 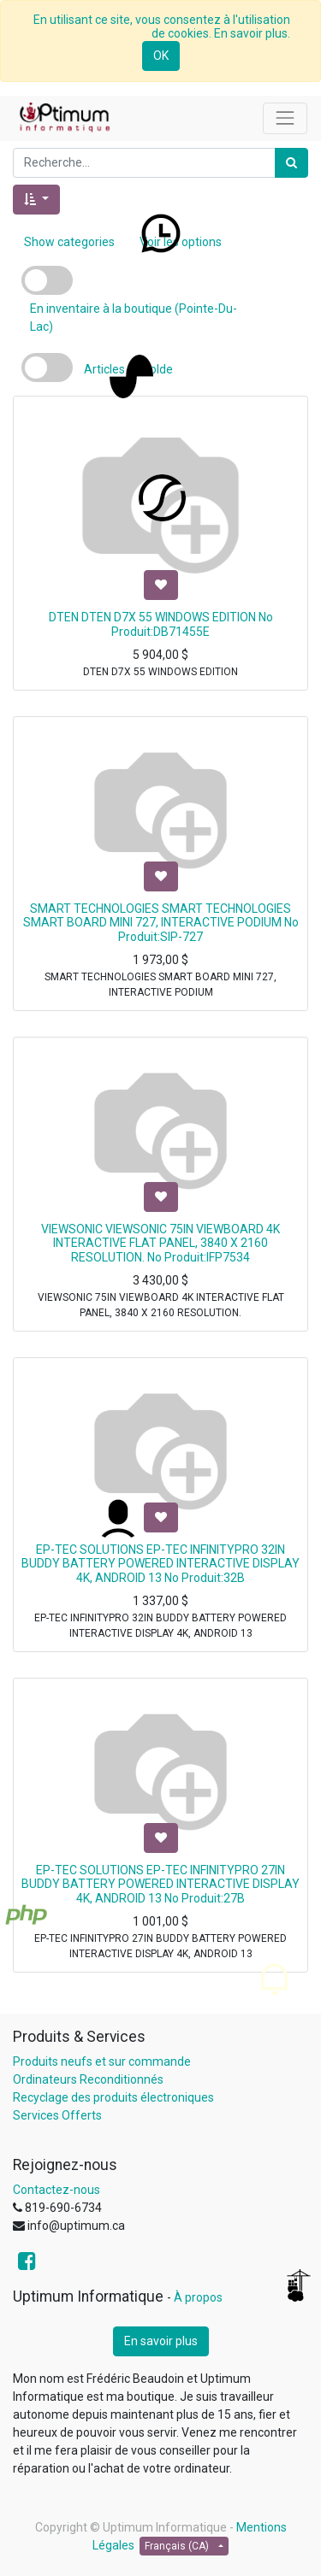 I want to click on open the suno ai music app, so click(x=131, y=376).